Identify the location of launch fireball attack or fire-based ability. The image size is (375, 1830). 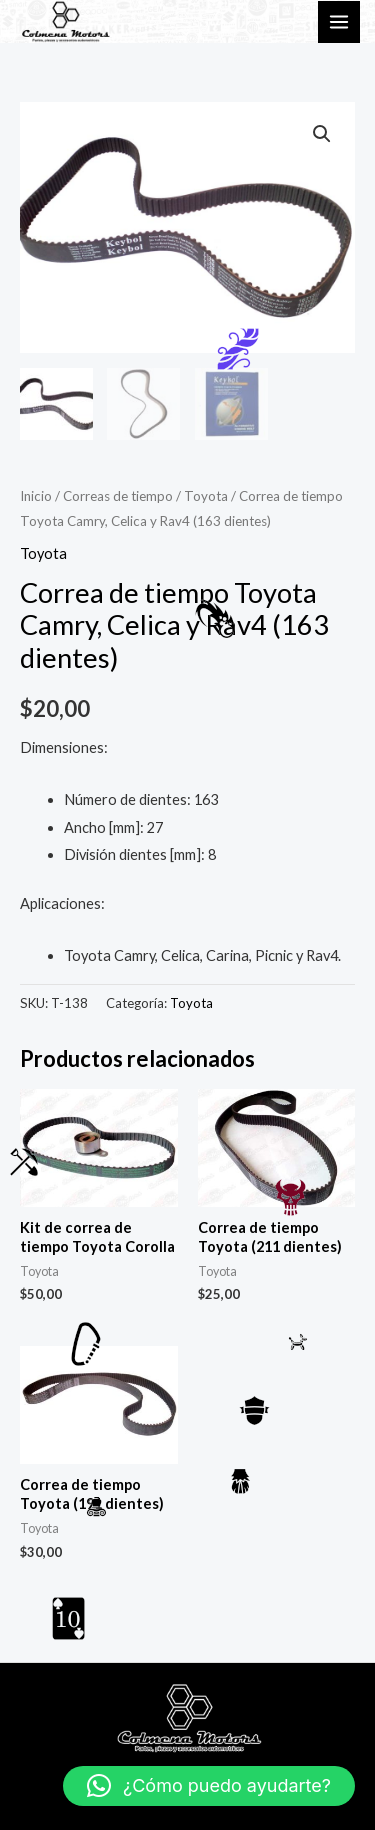
(215, 619).